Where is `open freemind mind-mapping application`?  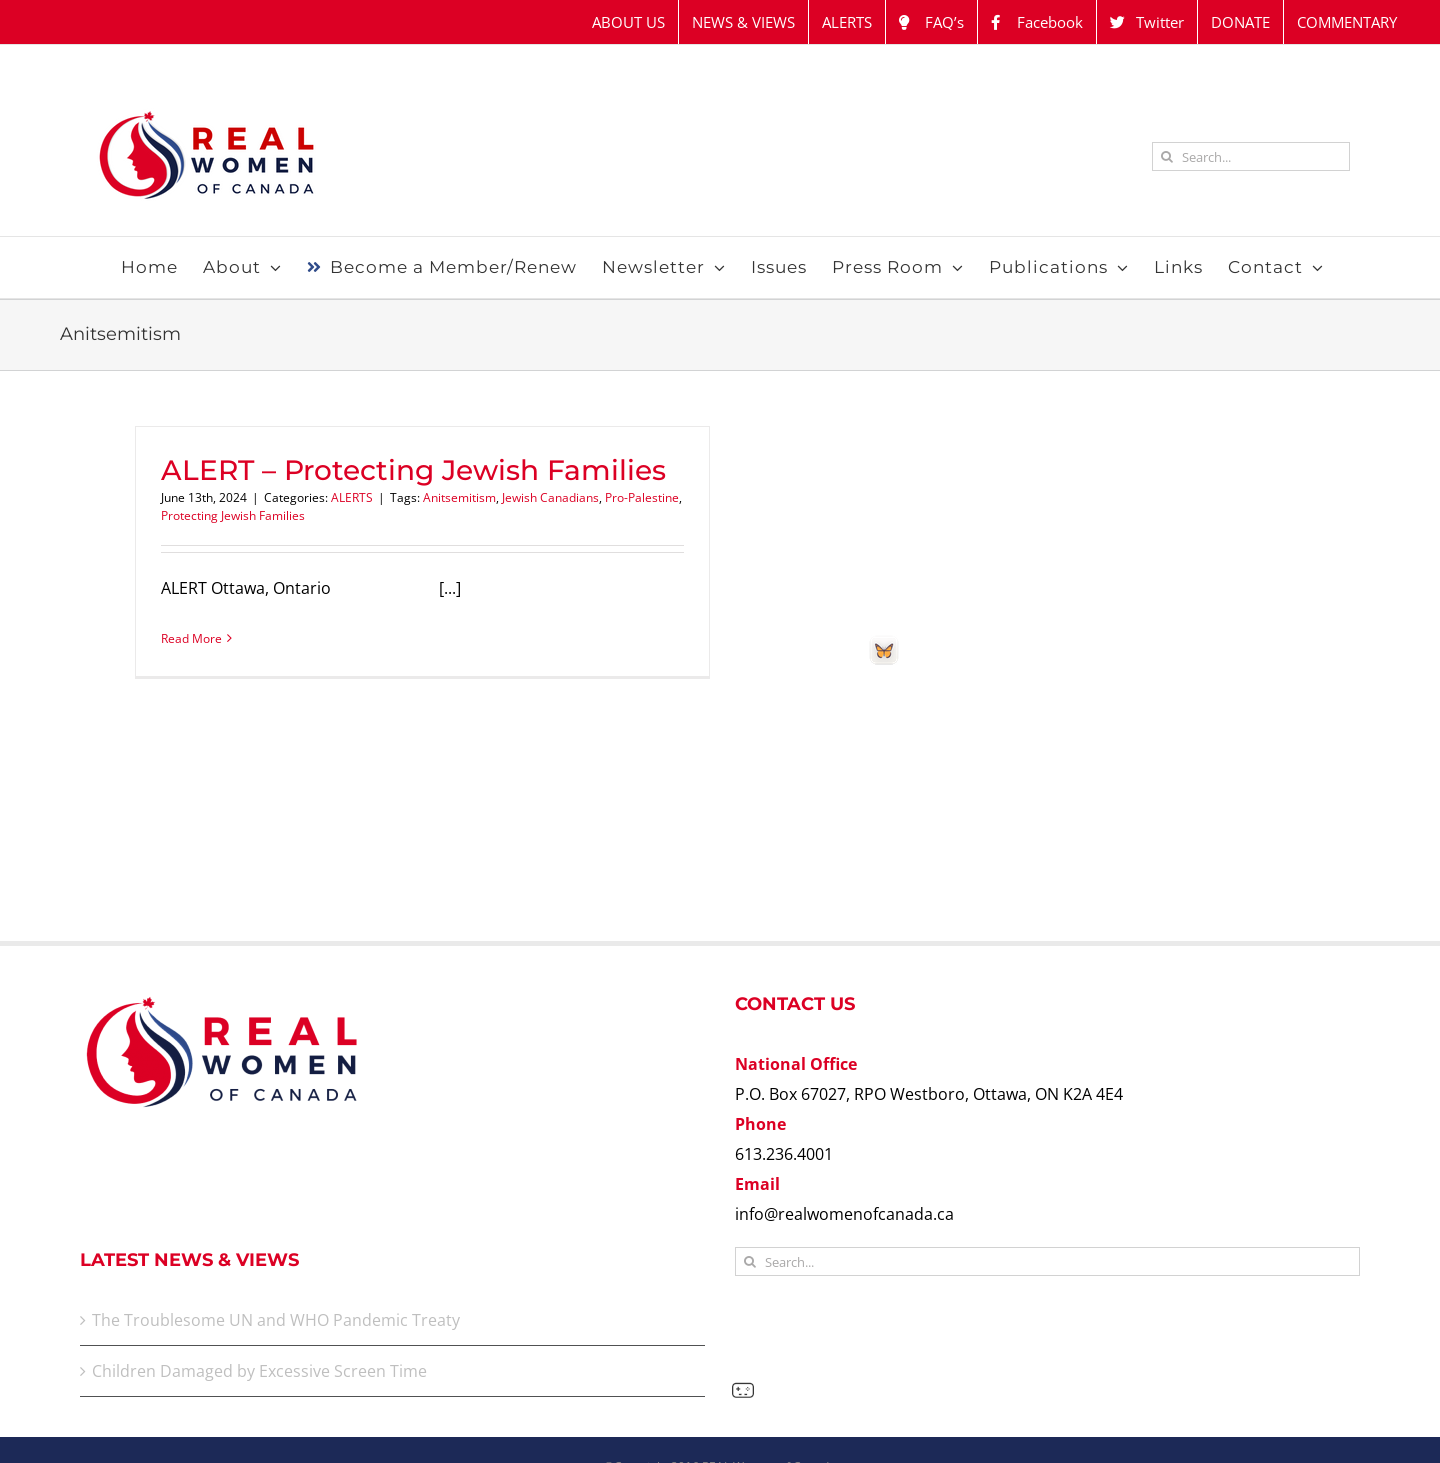 open freemind mind-mapping application is located at coordinates (884, 650).